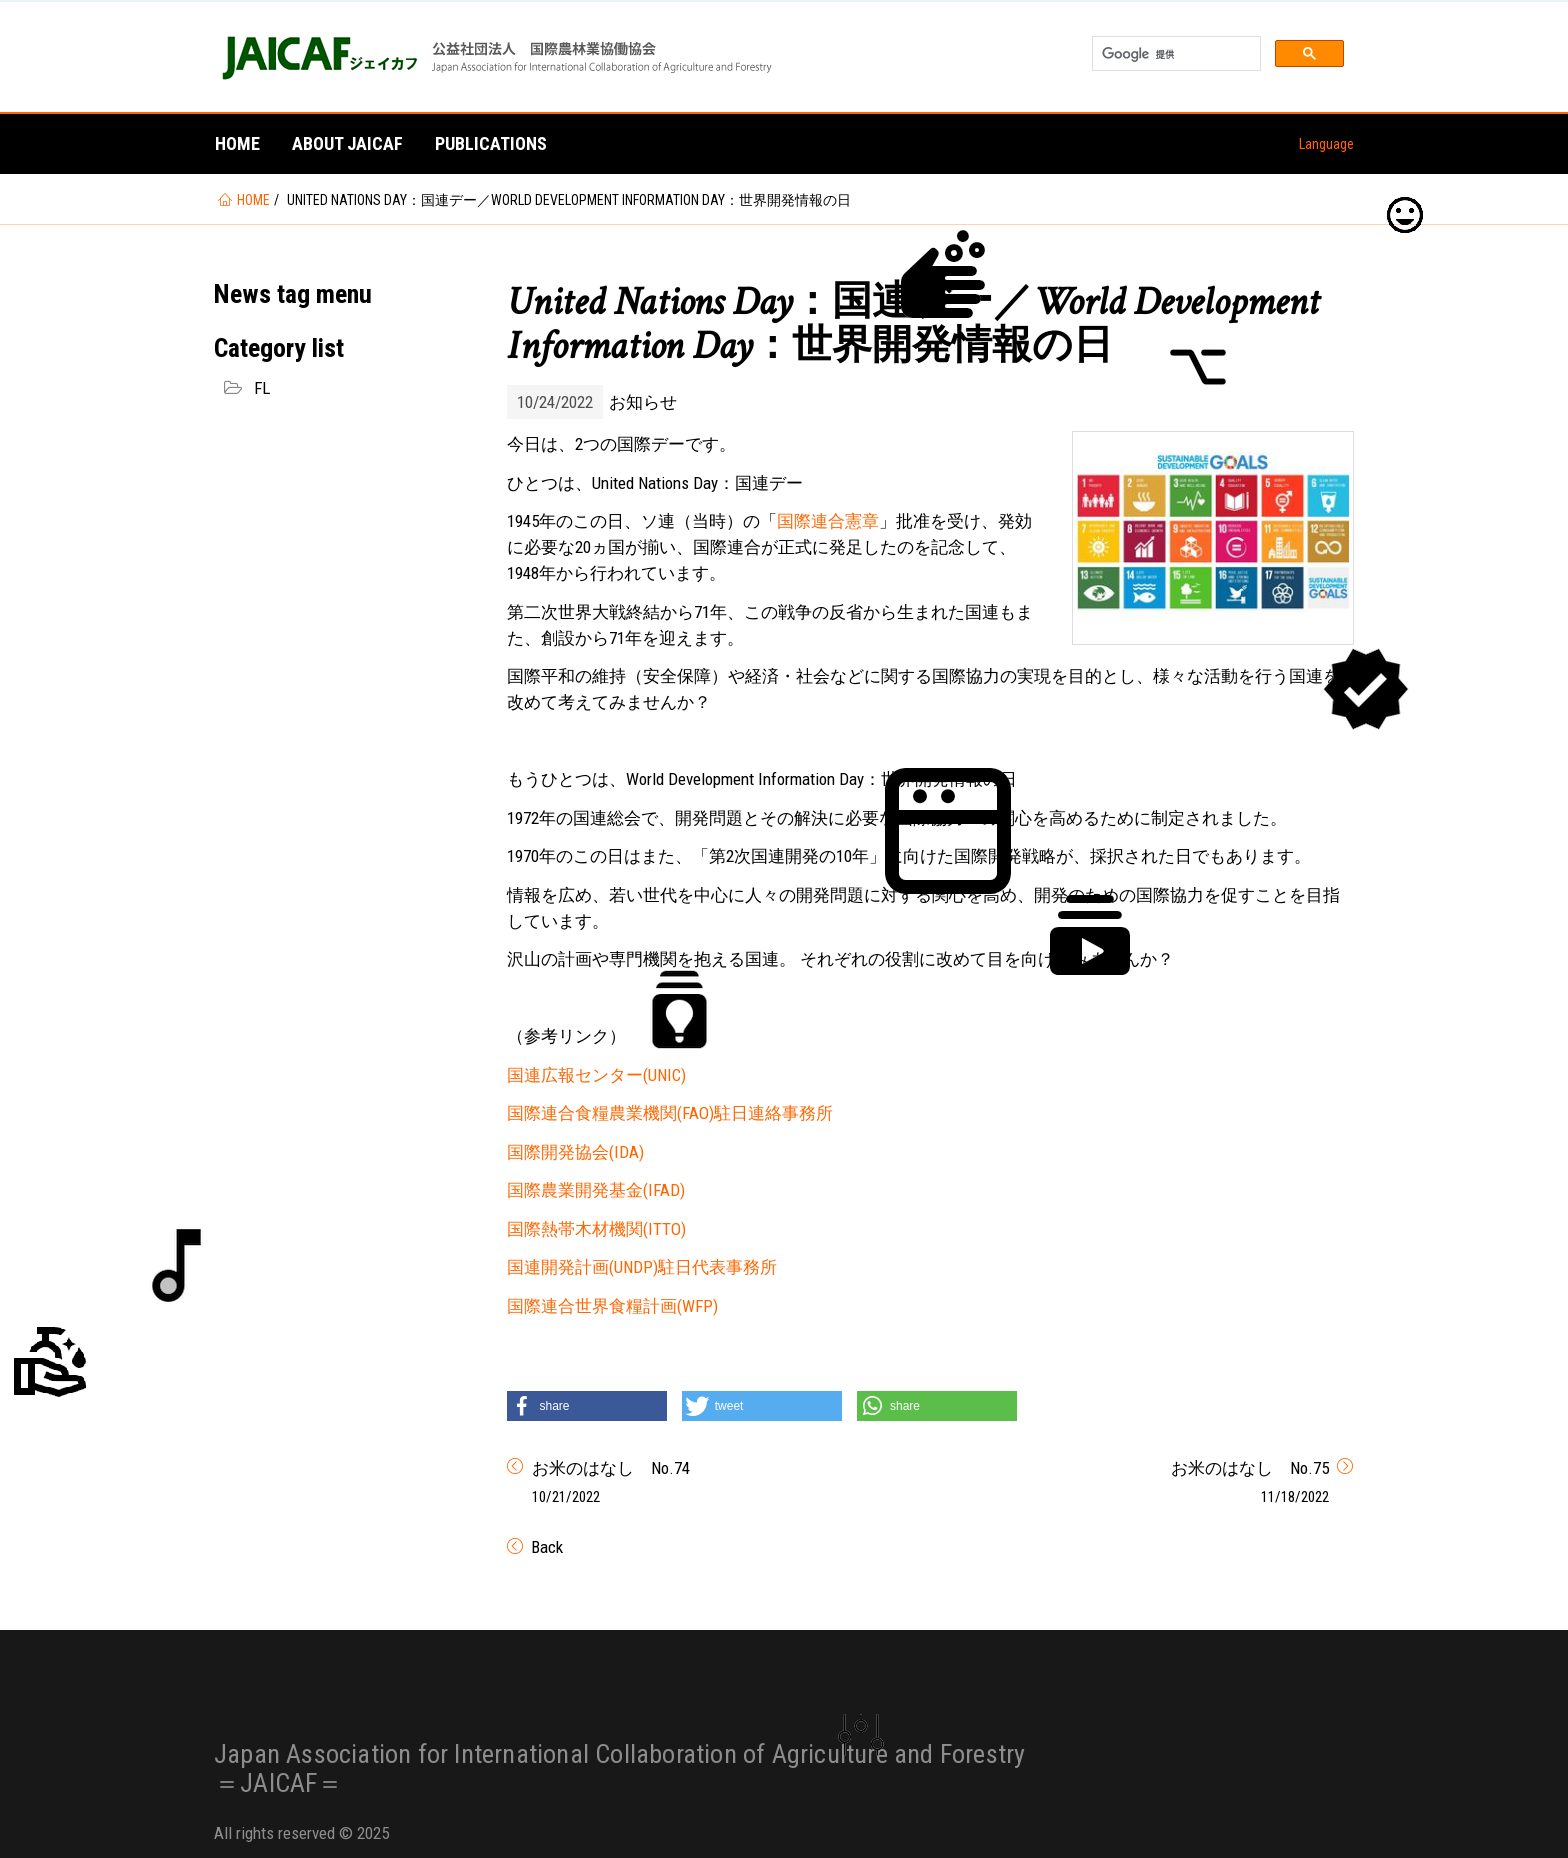 This screenshot has height=1858, width=1568. What do you see at coordinates (176, 1265) in the screenshot?
I see `access music or audio player` at bounding box center [176, 1265].